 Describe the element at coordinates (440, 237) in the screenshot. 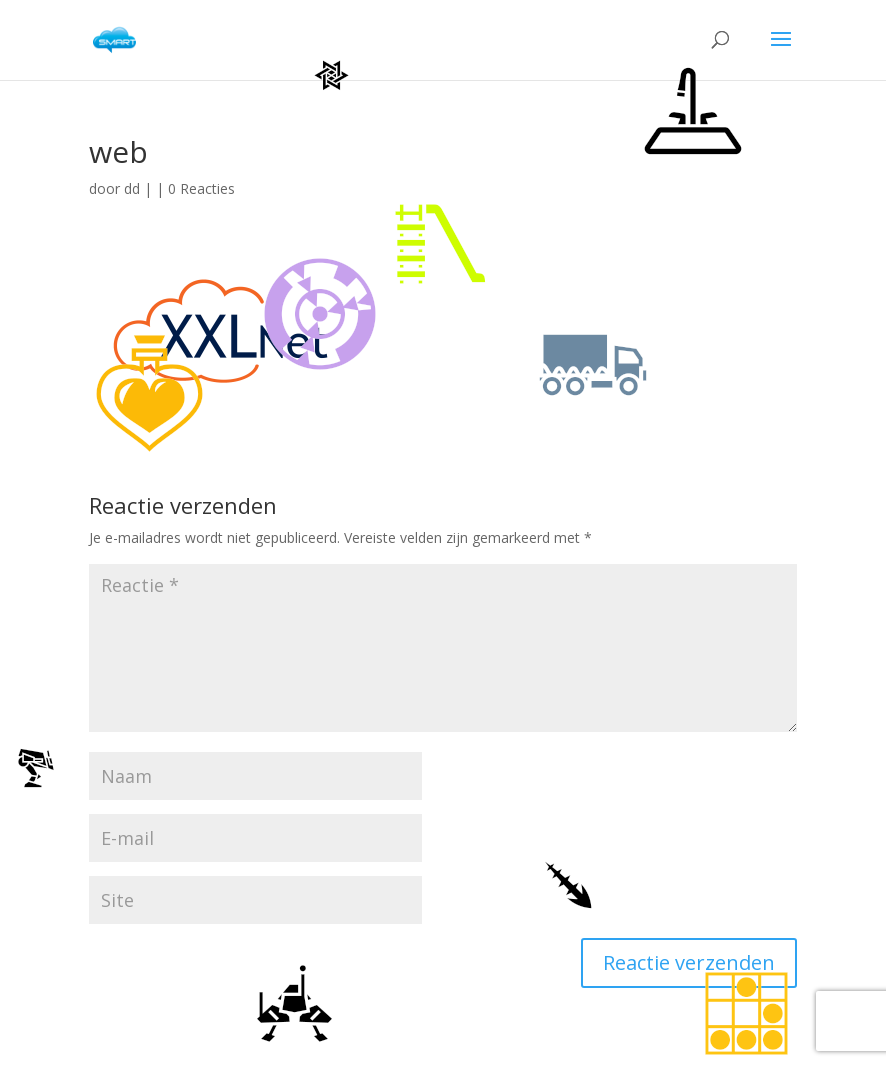

I see `access playground or kids' play area` at that location.